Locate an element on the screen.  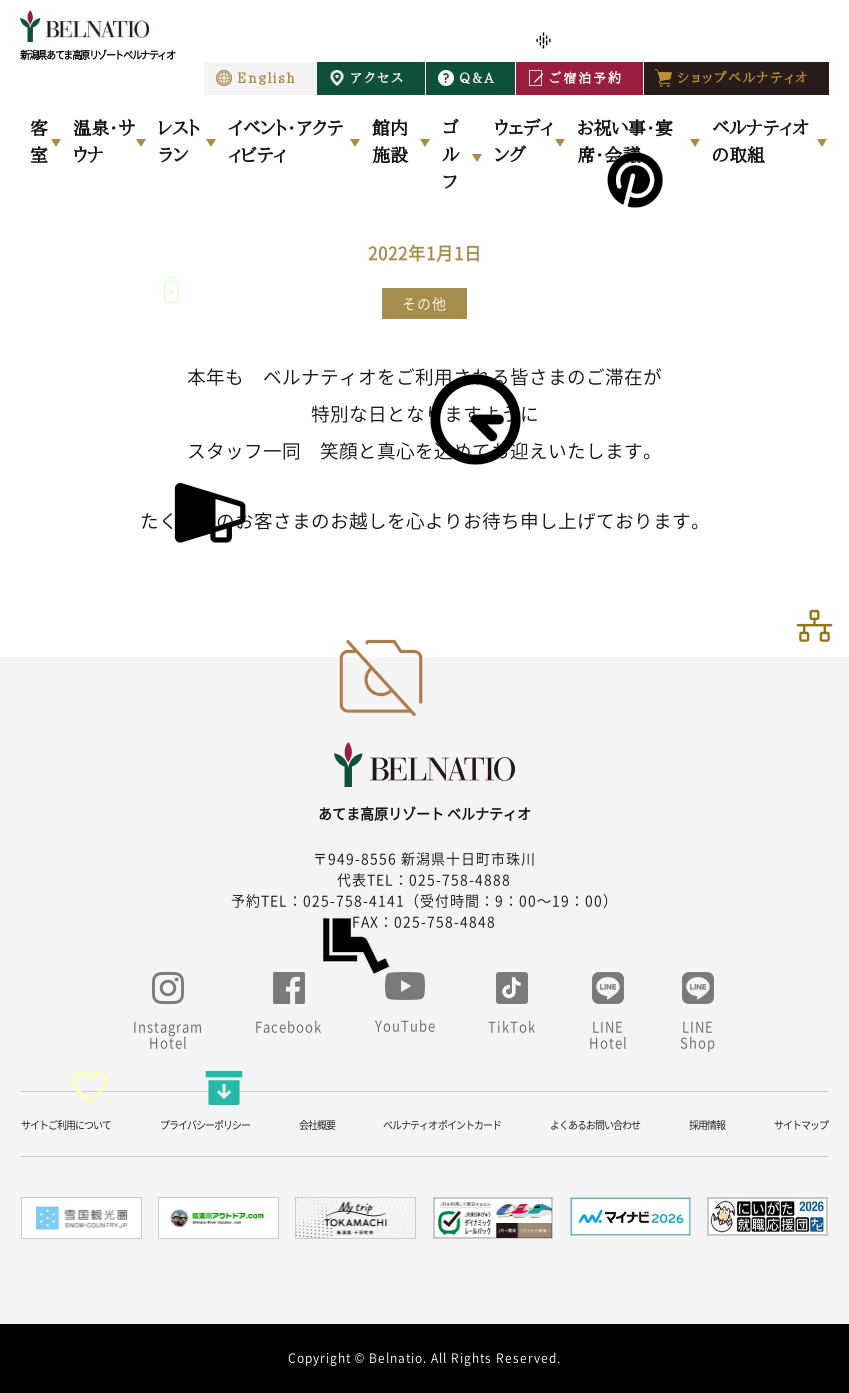
make an announcement or broadcast is located at coordinates (207, 515).